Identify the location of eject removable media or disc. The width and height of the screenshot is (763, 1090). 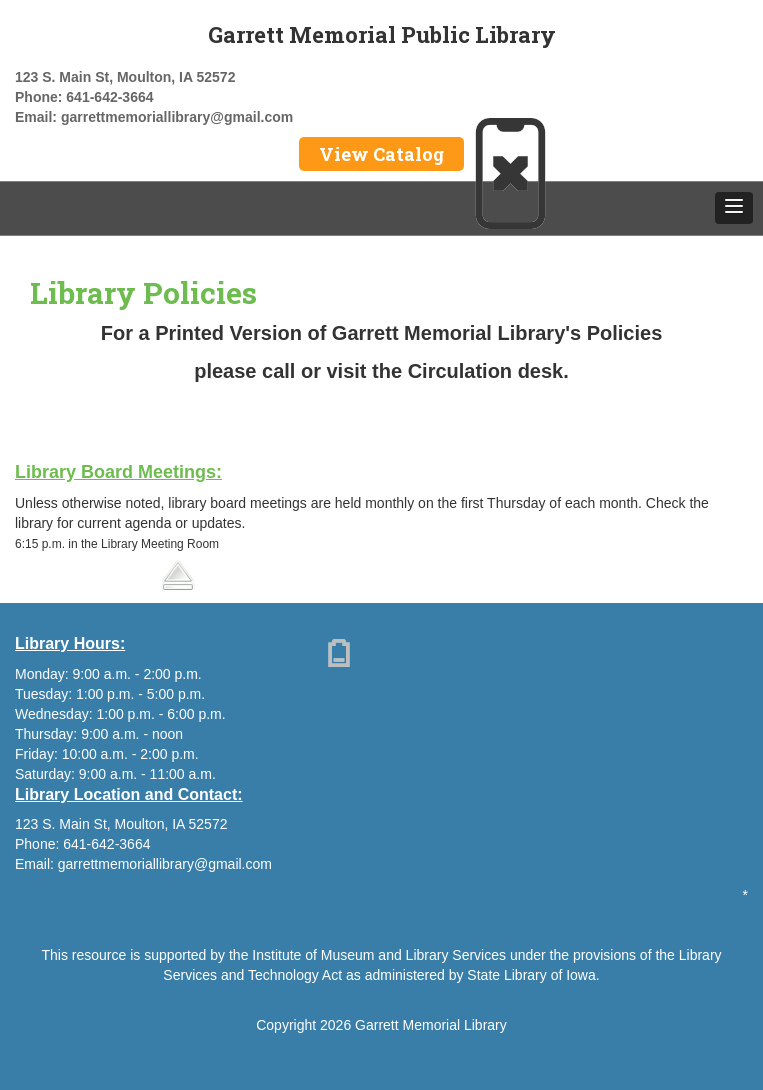
(178, 577).